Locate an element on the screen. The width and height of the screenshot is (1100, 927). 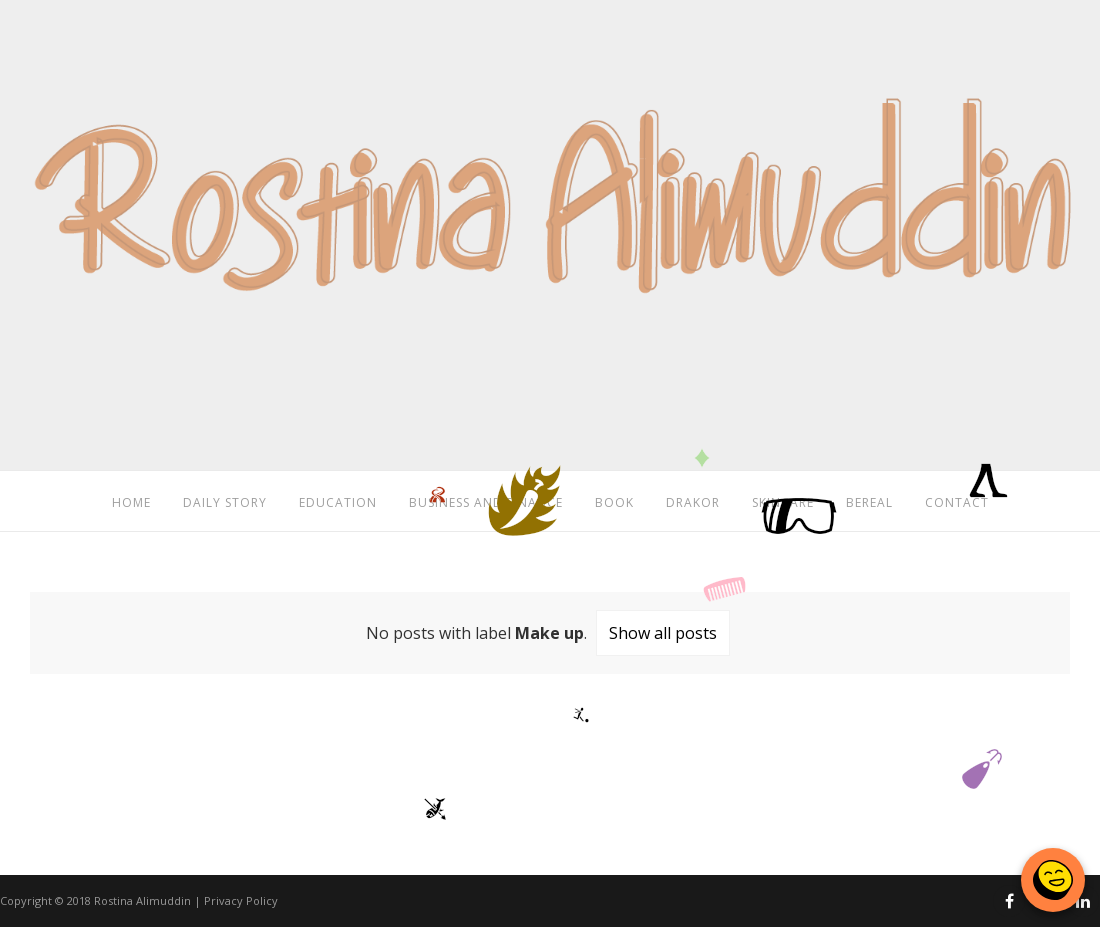
indicates walking or movement action is located at coordinates (988, 480).